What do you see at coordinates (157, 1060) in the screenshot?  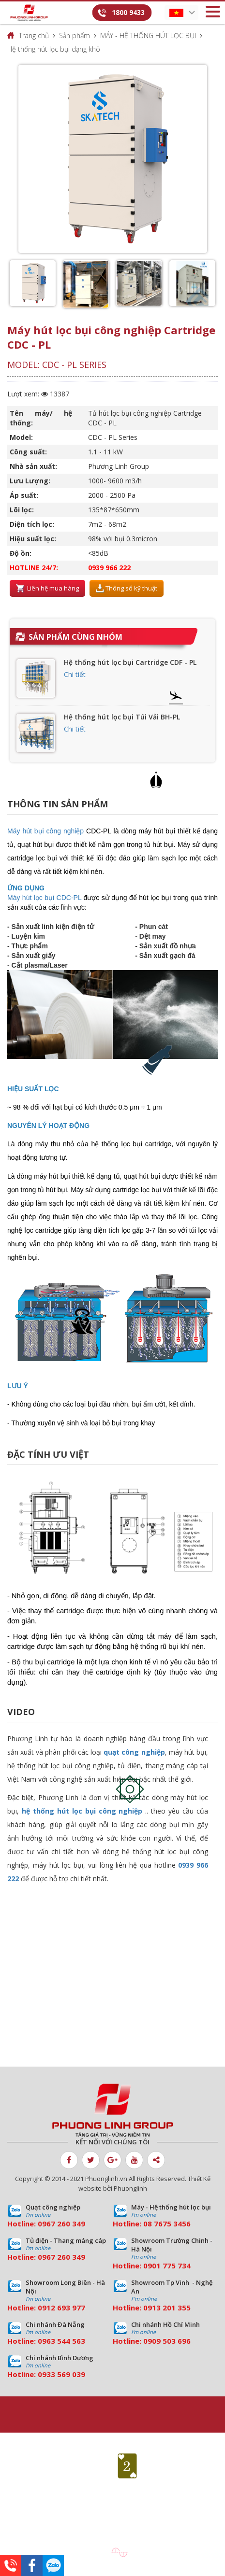 I see `select or equip weapon attachment` at bounding box center [157, 1060].